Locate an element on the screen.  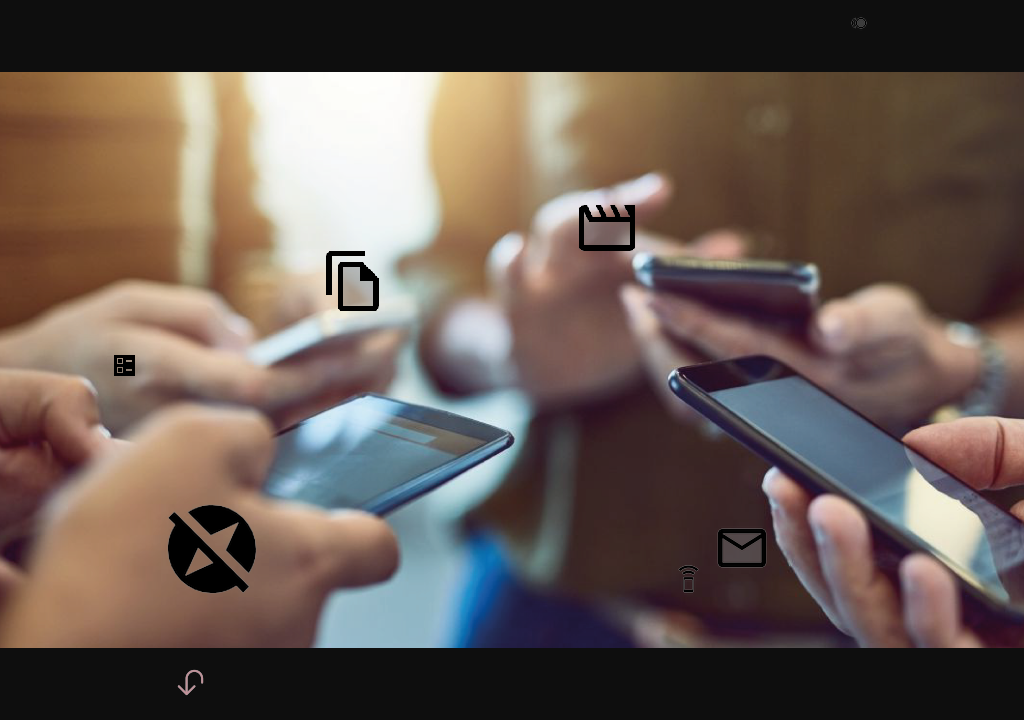
copy file to clipboard is located at coordinates (354, 281).